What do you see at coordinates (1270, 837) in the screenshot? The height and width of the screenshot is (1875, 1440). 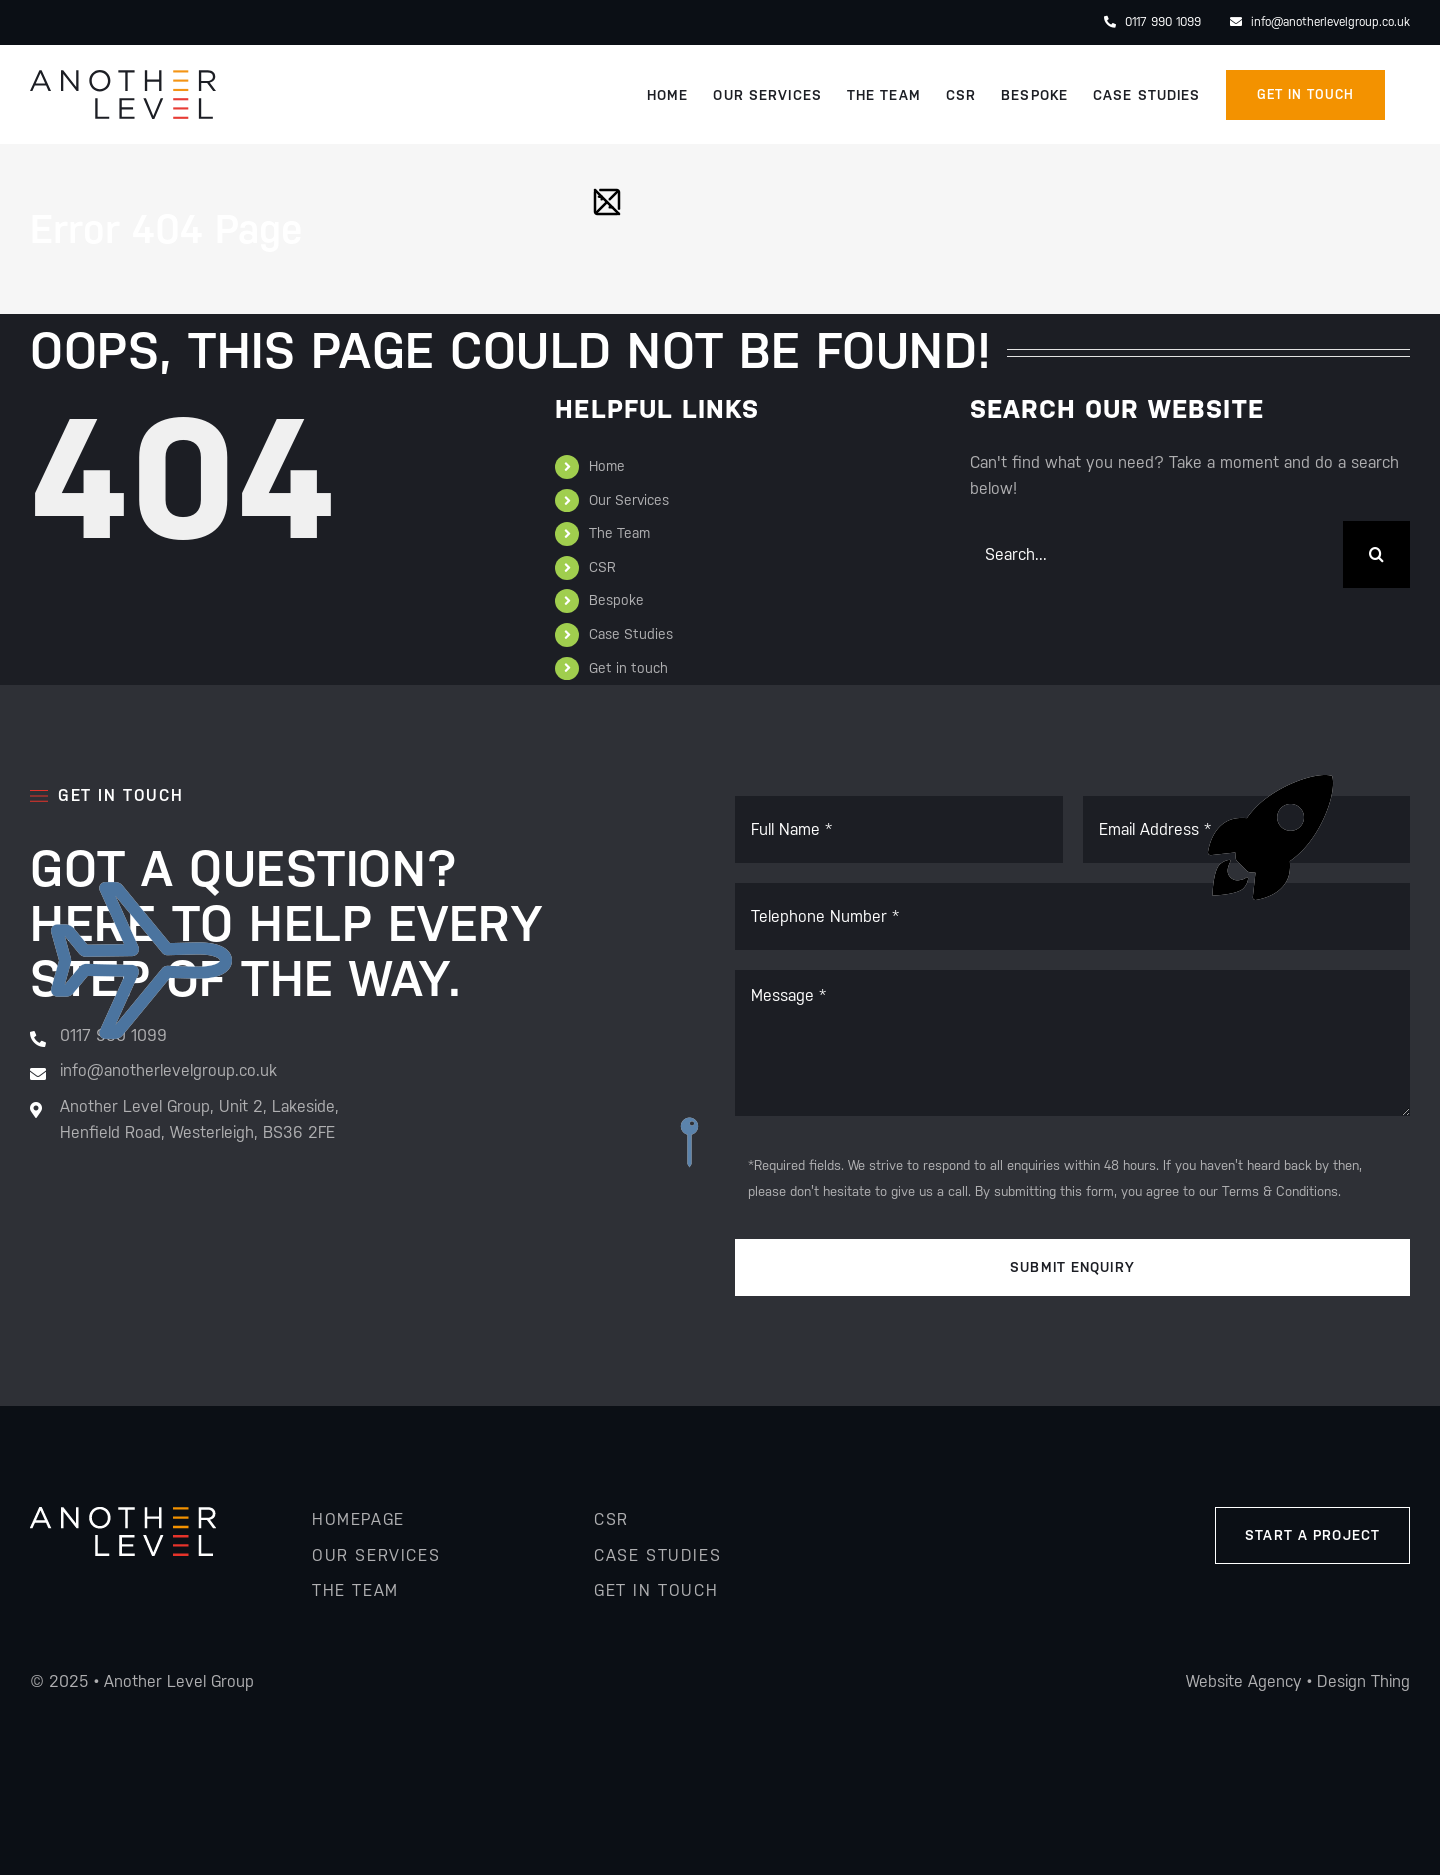 I see `launch or deploy an application` at bounding box center [1270, 837].